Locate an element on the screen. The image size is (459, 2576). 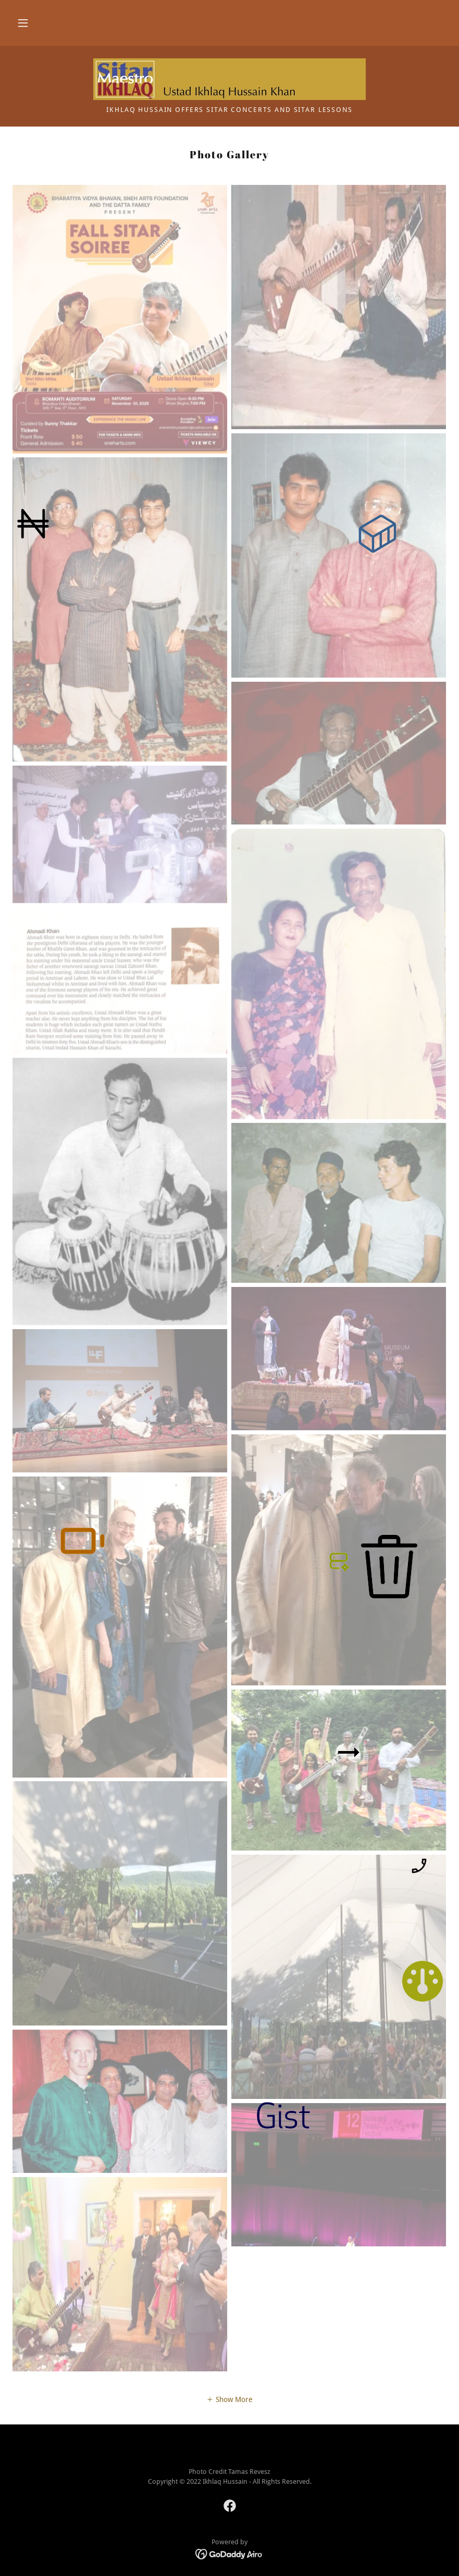
delete selected item is located at coordinates (389, 1569).